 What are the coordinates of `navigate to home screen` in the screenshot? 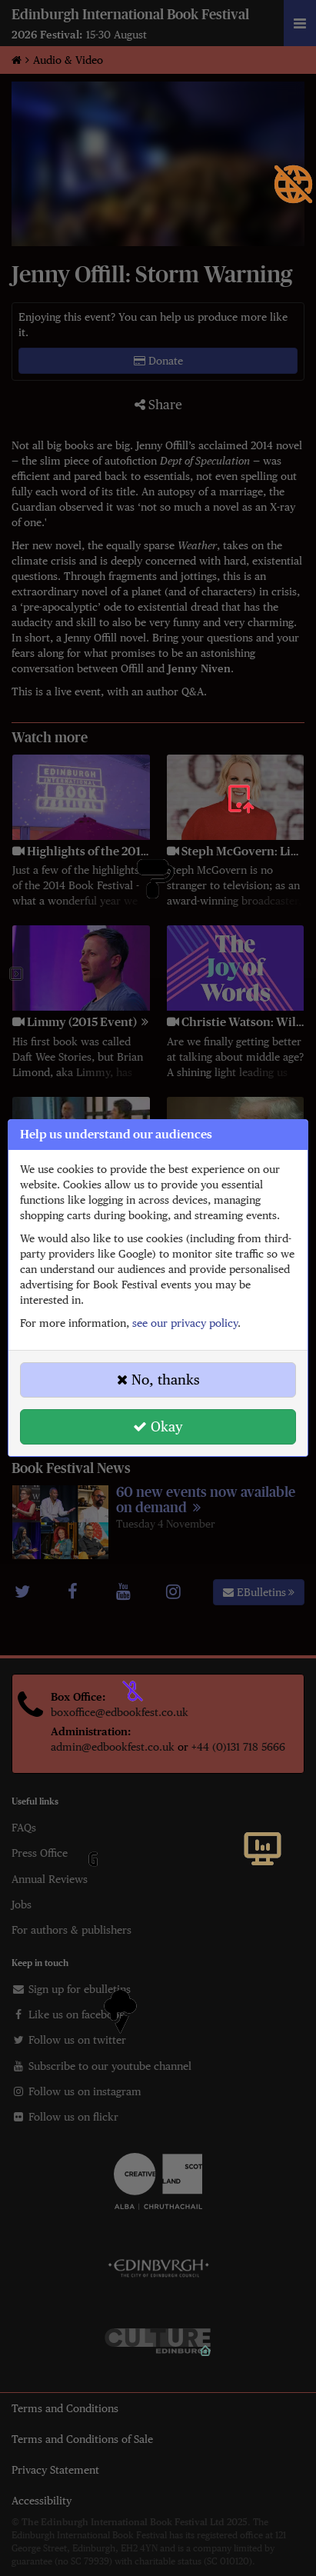 It's located at (205, 2351).